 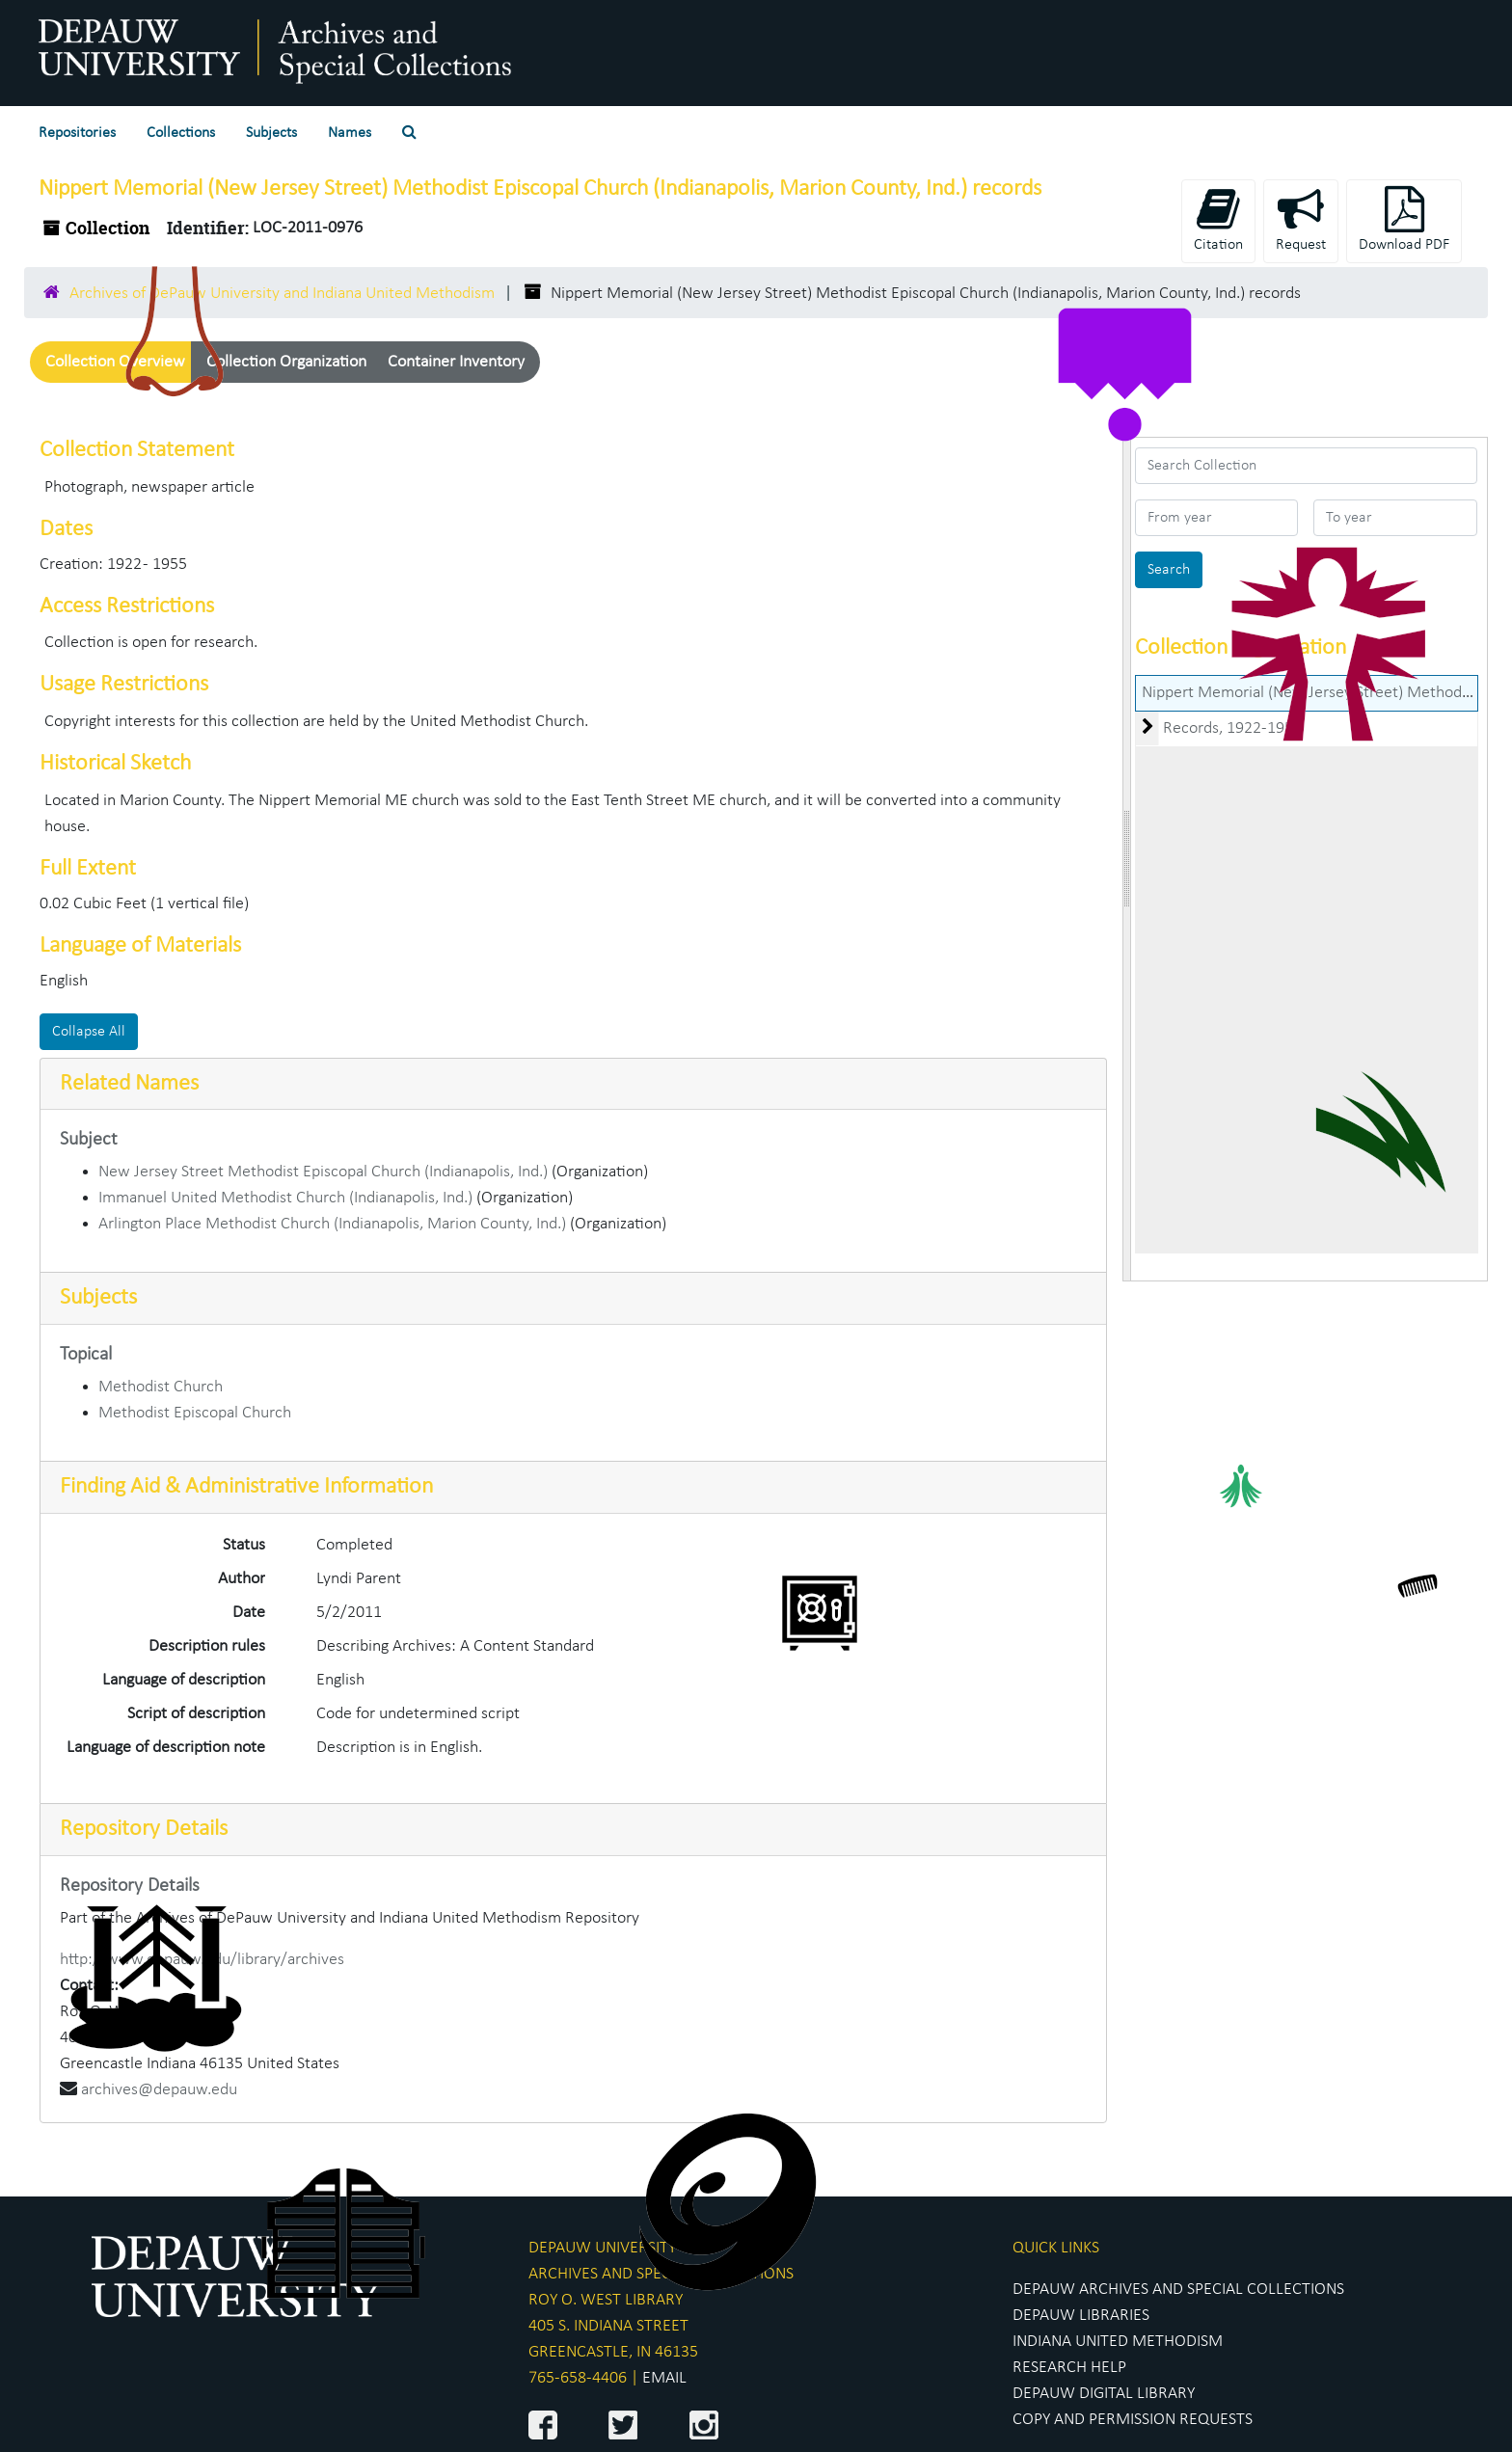 I want to click on indicates a wind or air-based ability, so click(x=727, y=2201).